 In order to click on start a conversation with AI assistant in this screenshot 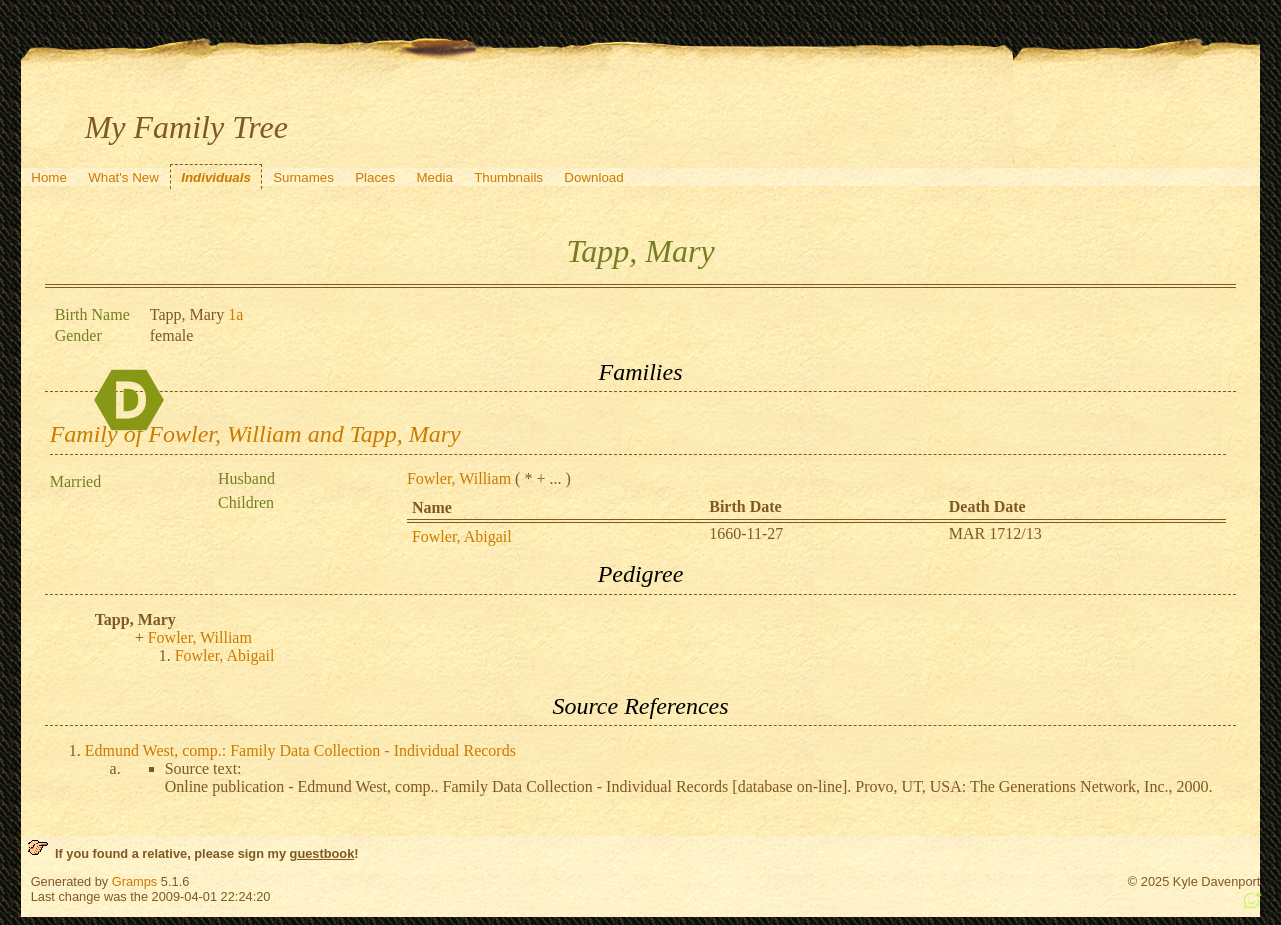, I will do `click(1251, 900)`.